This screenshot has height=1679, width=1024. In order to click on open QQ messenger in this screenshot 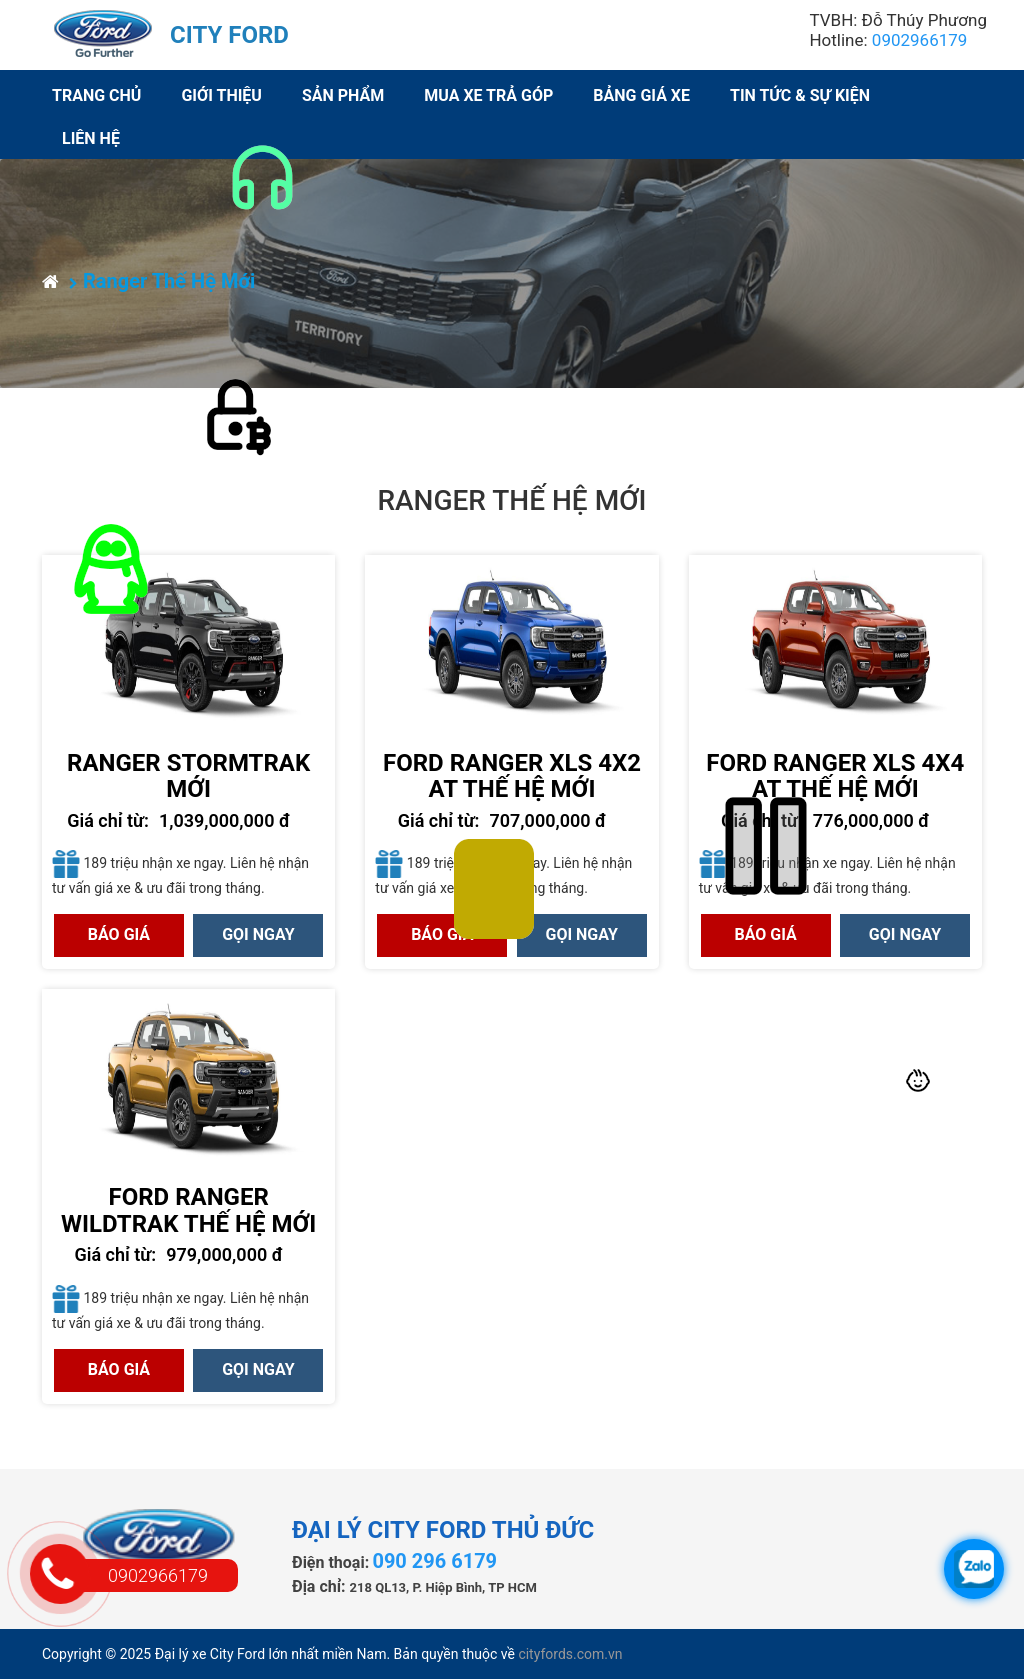, I will do `click(111, 569)`.